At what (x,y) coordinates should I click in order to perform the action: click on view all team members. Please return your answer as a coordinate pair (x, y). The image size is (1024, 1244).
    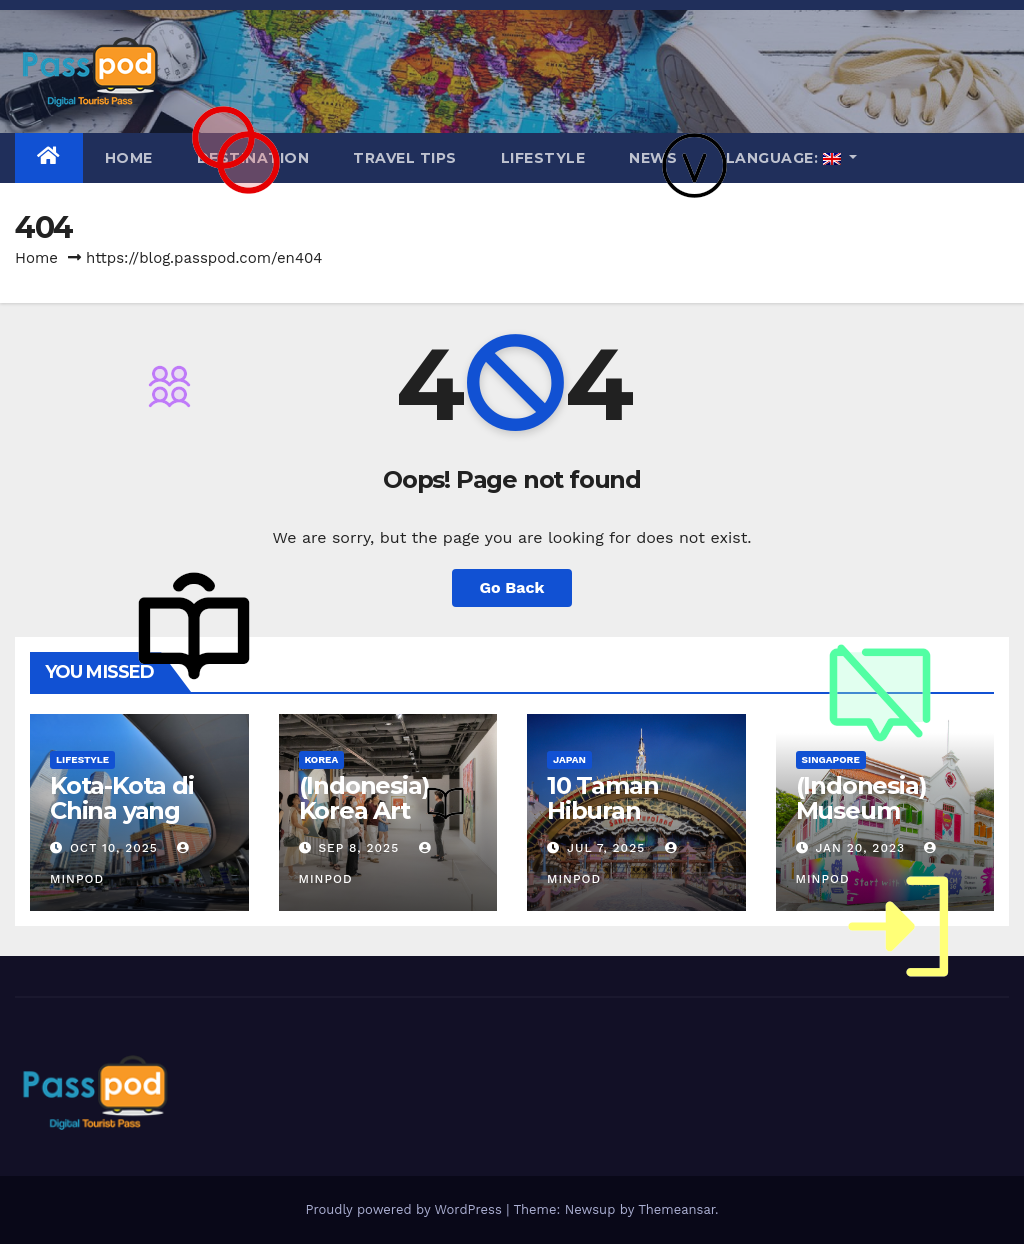
    Looking at the image, I should click on (169, 386).